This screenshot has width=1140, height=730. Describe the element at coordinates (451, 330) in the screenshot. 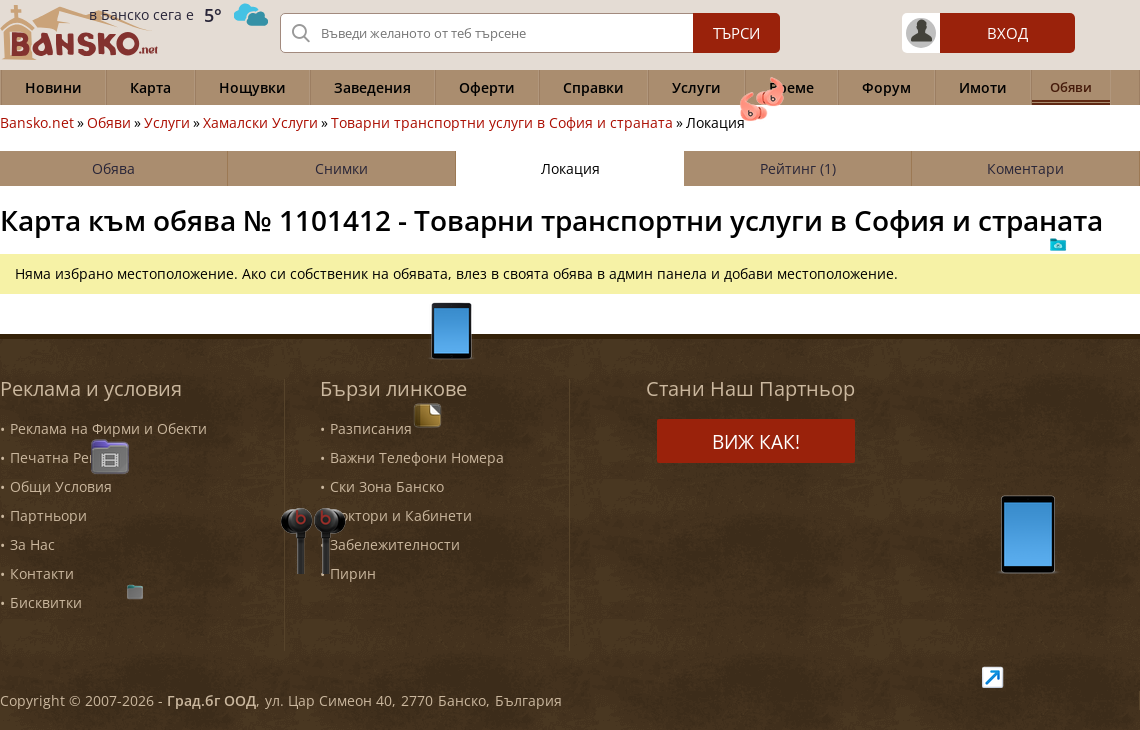

I see `iPad Air 2 device icon` at that location.